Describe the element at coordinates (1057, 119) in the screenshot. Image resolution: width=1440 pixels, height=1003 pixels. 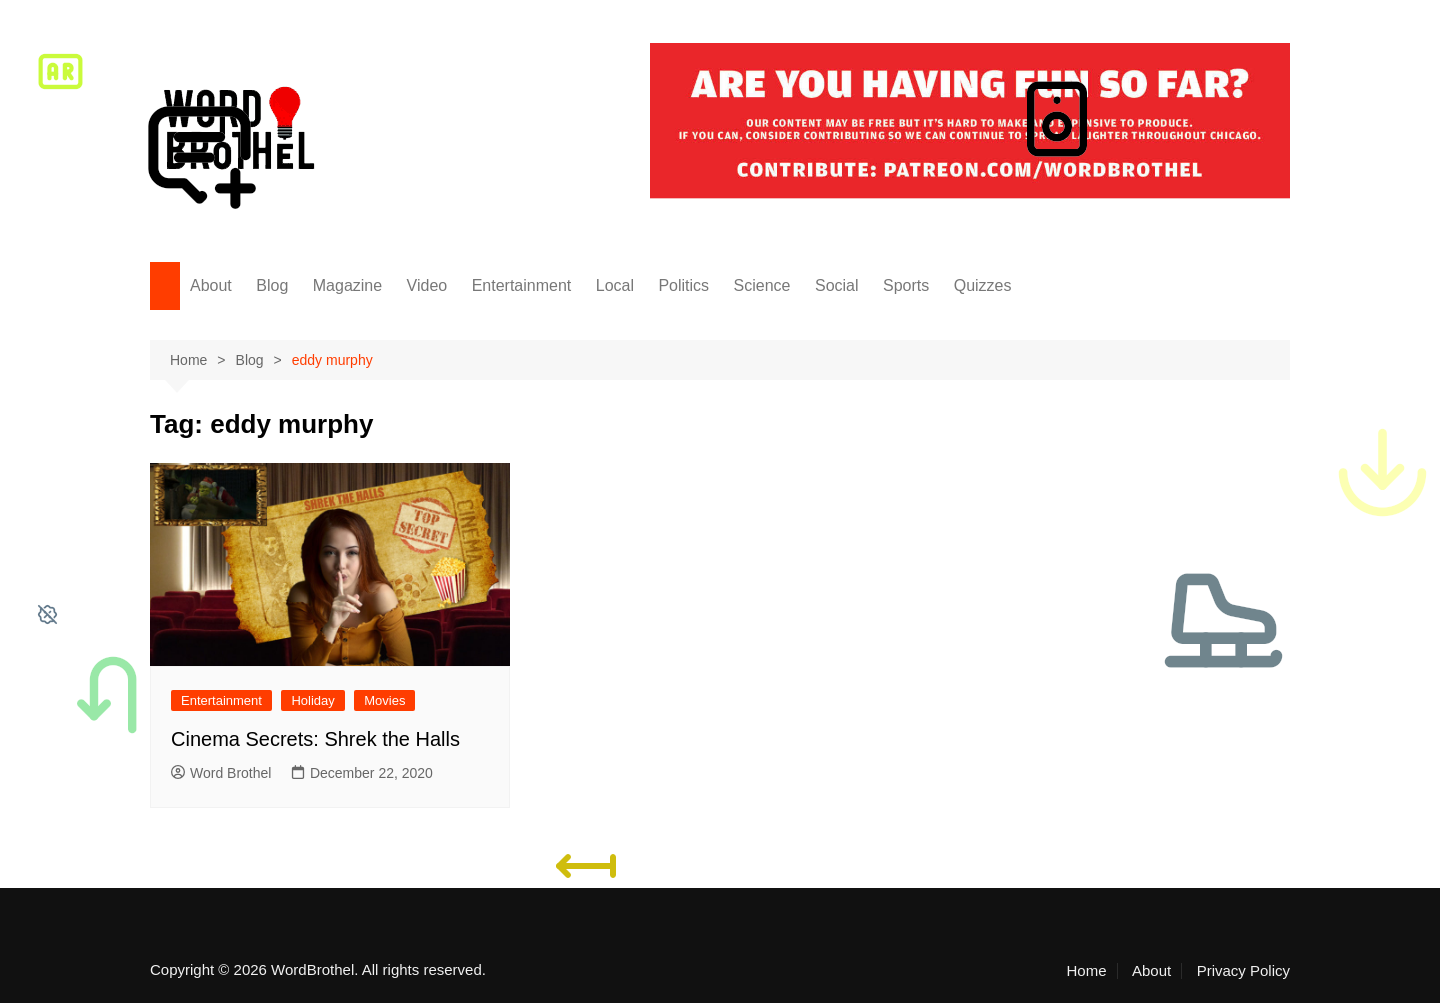
I see `adjust speaker or audio output settings` at that location.